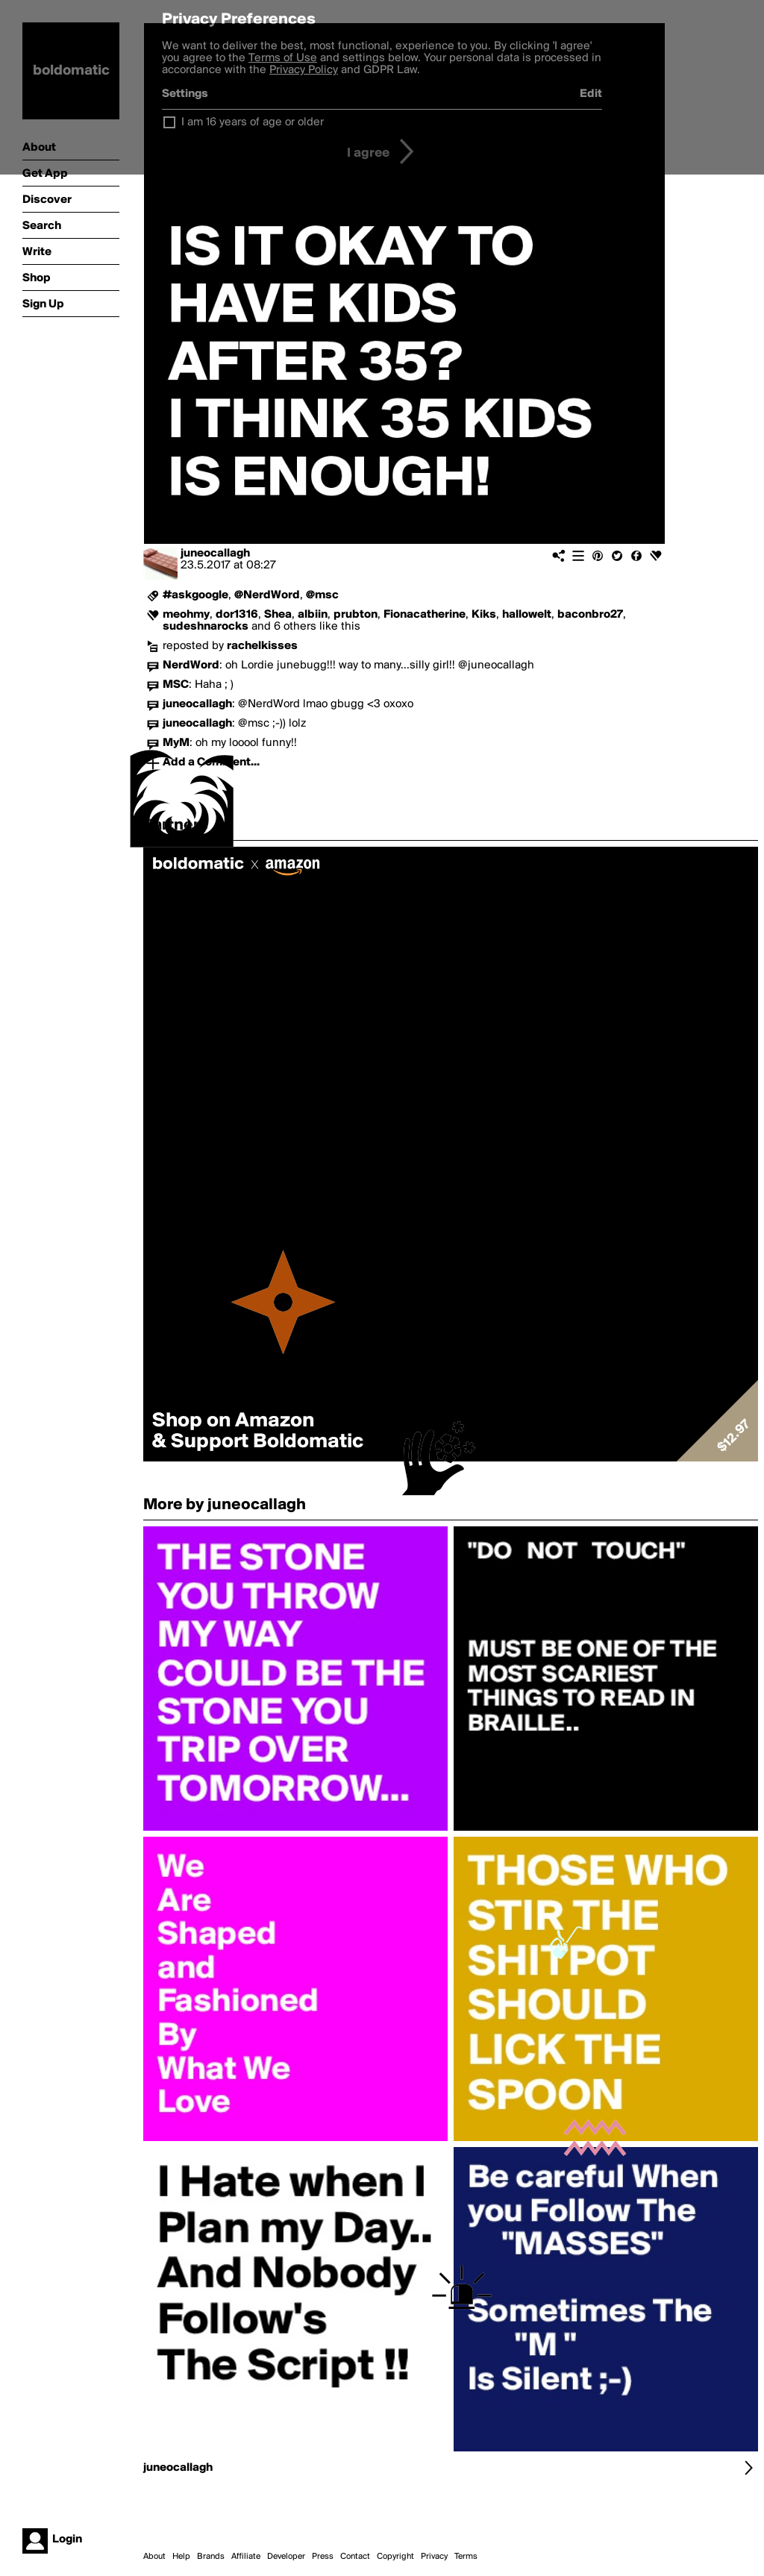 The width and height of the screenshot is (764, 2576). What do you see at coordinates (439, 1458) in the screenshot?
I see `cast an ice or frost spell` at bounding box center [439, 1458].